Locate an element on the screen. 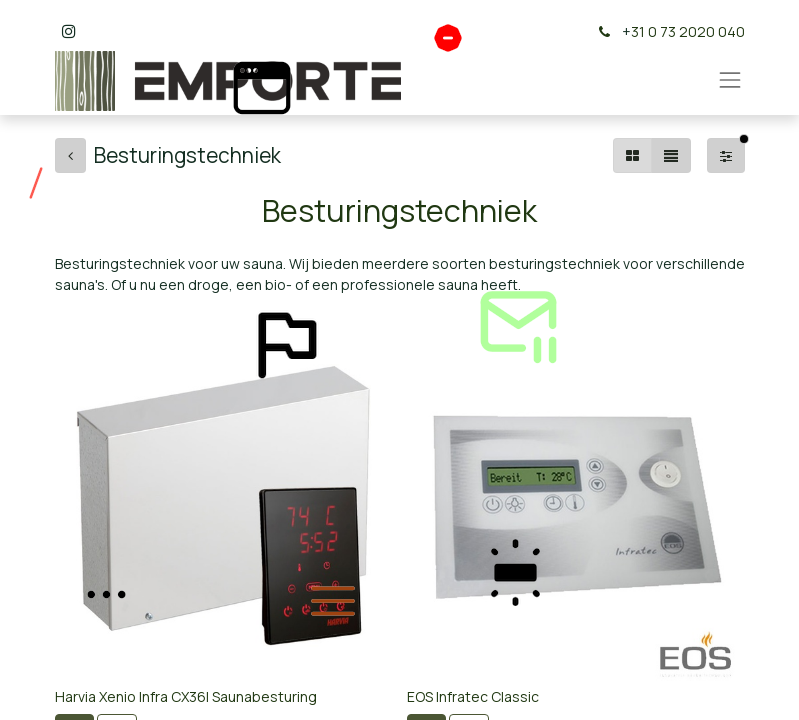 The height and width of the screenshot is (720, 799). flag an item for review is located at coordinates (285, 343).